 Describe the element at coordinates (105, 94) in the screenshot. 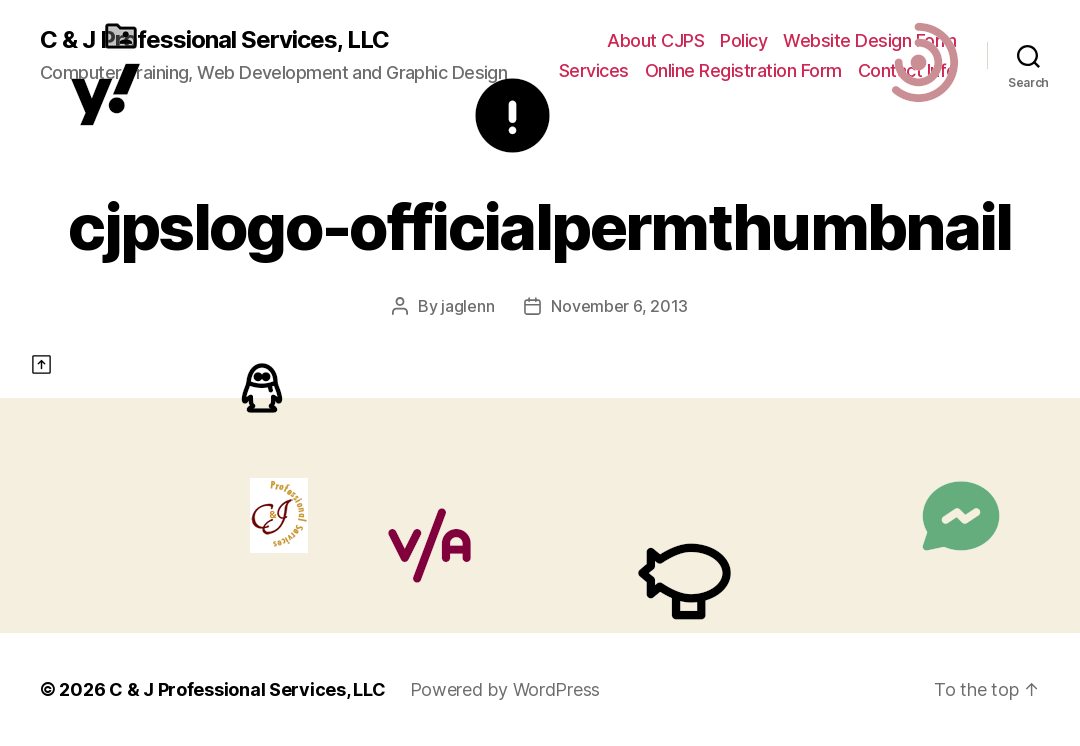

I see `open Yahoo app or website` at that location.